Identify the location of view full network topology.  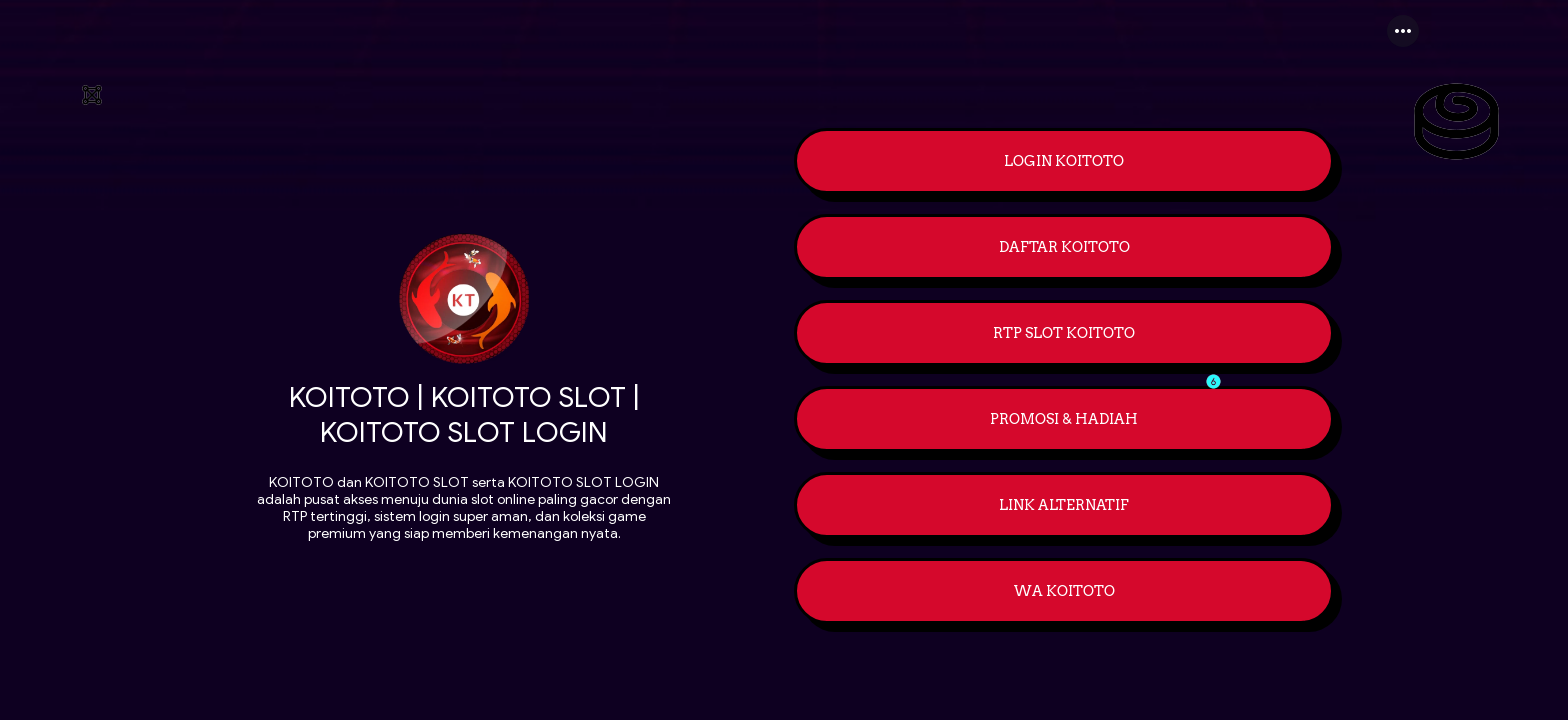
(92, 95).